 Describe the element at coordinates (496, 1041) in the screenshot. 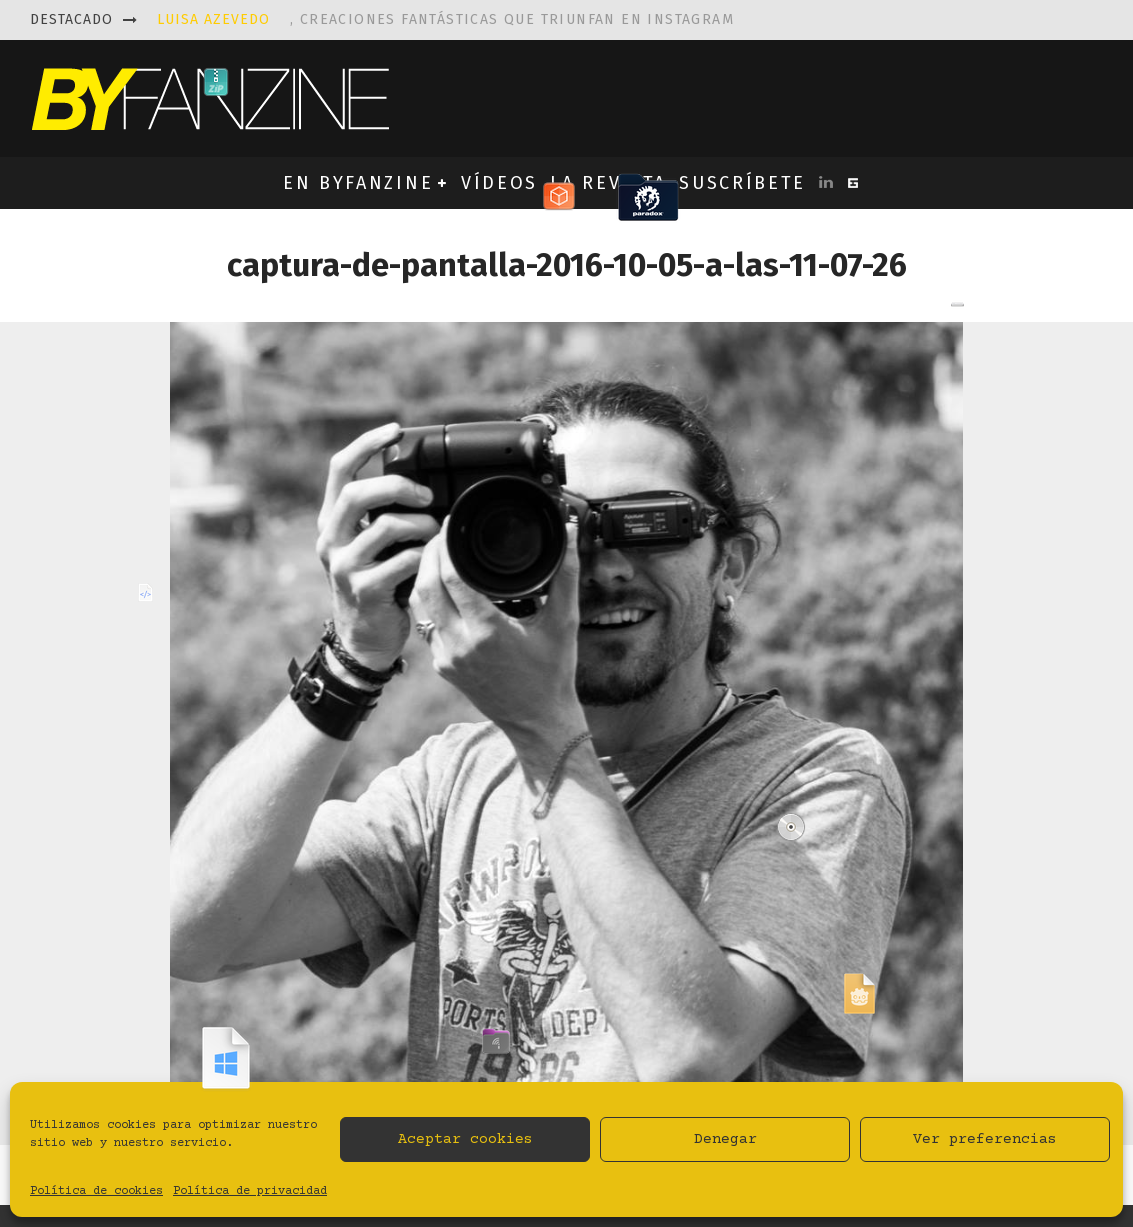

I see `open insync cloud sync folder` at that location.